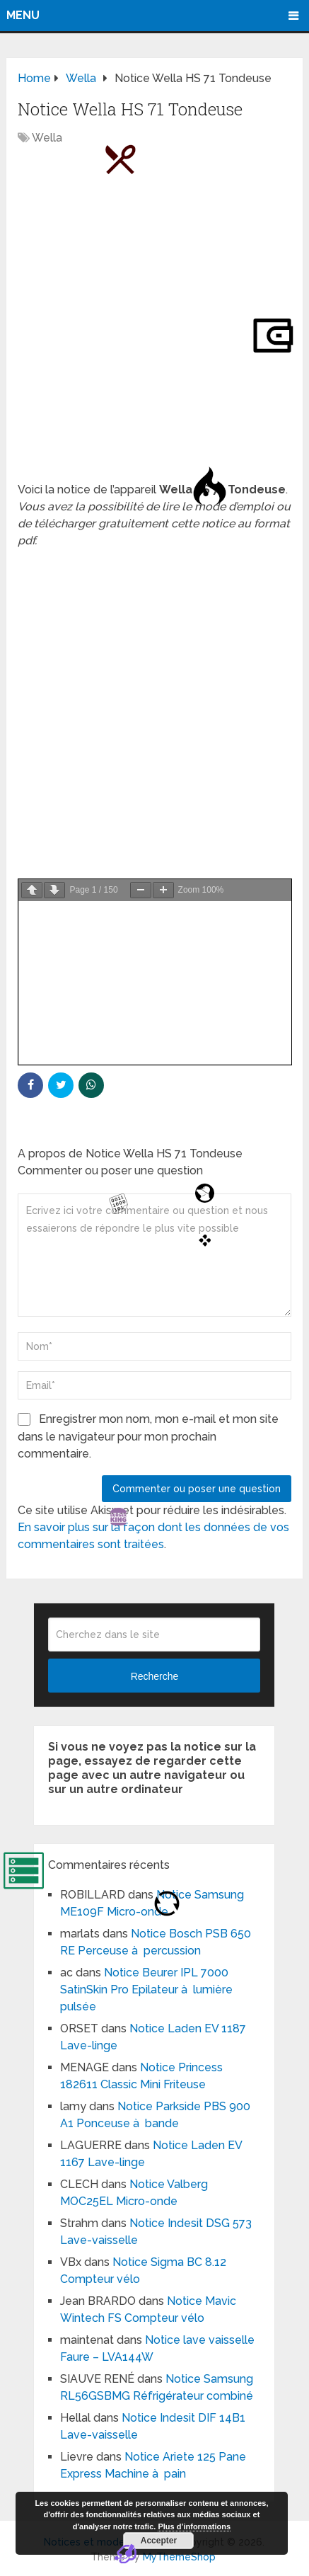  Describe the element at coordinates (272, 336) in the screenshot. I see `access your wallet or payment methods` at that location.